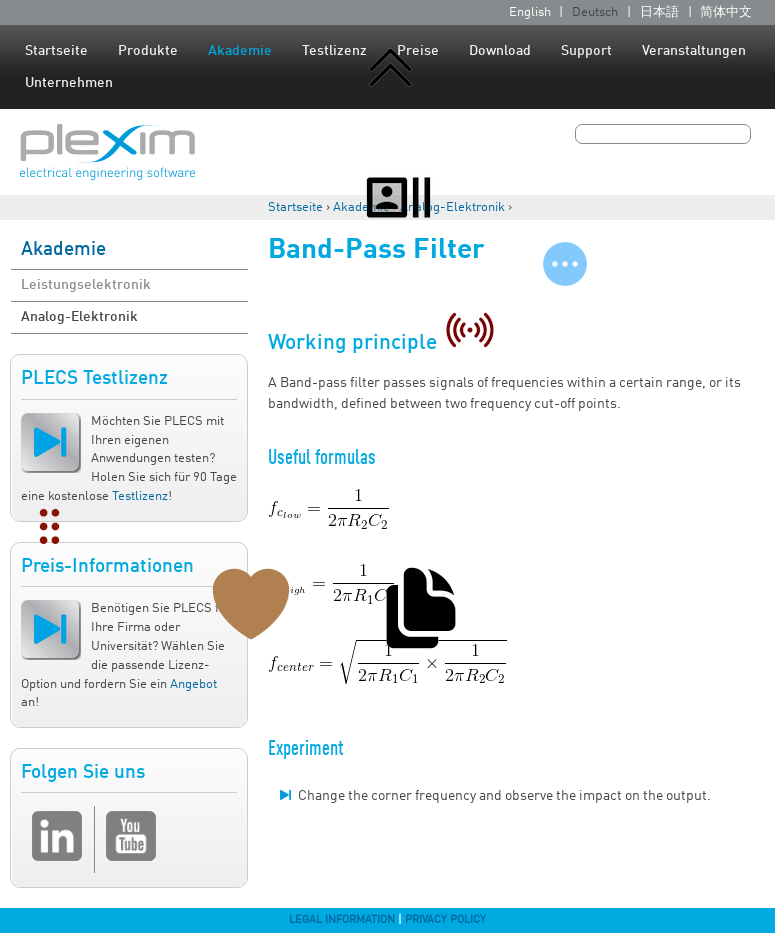  What do you see at coordinates (421, 608) in the screenshot?
I see `duplicate or copy a document` at bounding box center [421, 608].